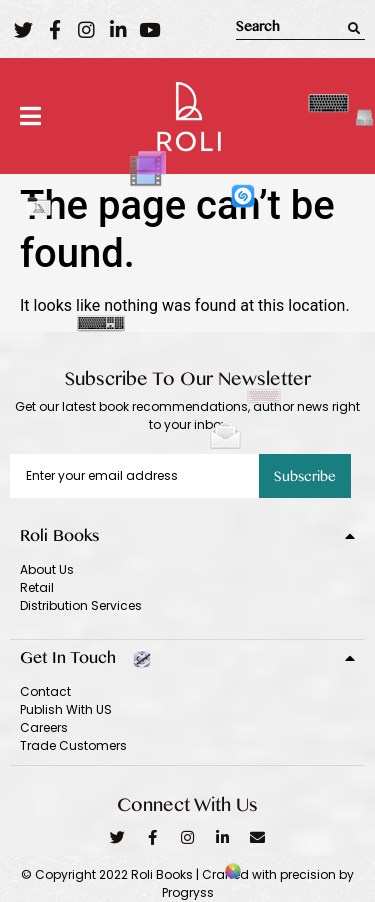  What do you see at coordinates (243, 196) in the screenshot?
I see `identify a song playing nearby` at bounding box center [243, 196].